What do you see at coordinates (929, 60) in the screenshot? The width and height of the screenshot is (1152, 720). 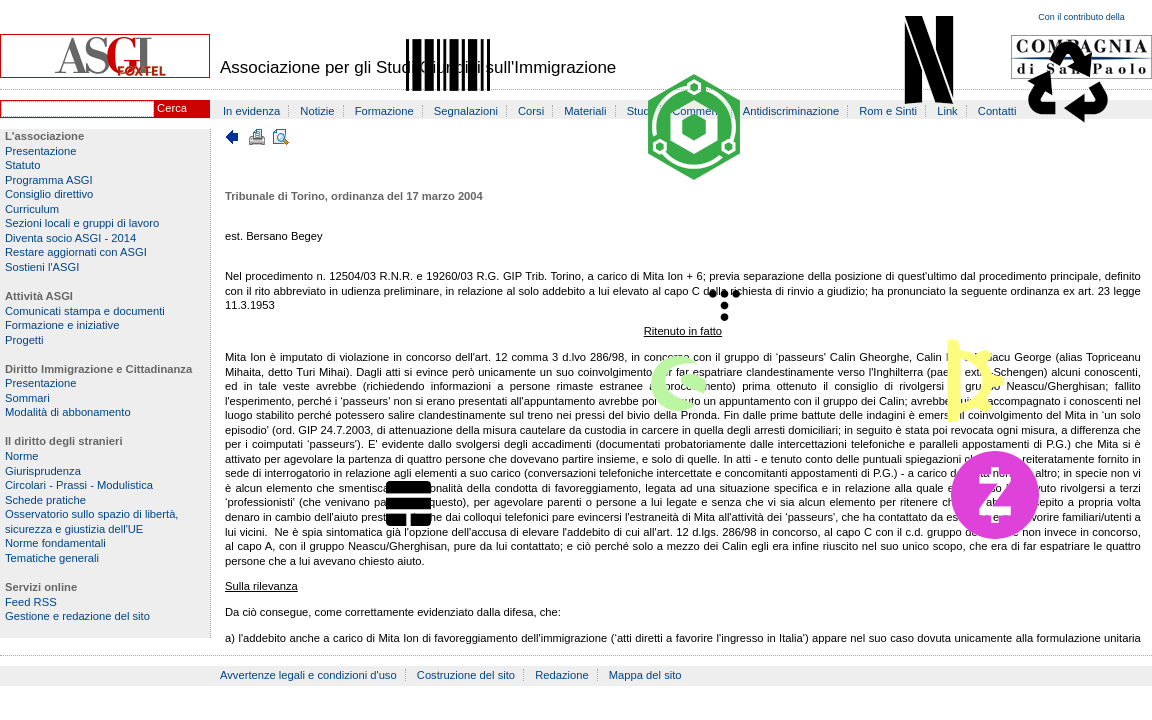 I see `open Netflix app` at bounding box center [929, 60].